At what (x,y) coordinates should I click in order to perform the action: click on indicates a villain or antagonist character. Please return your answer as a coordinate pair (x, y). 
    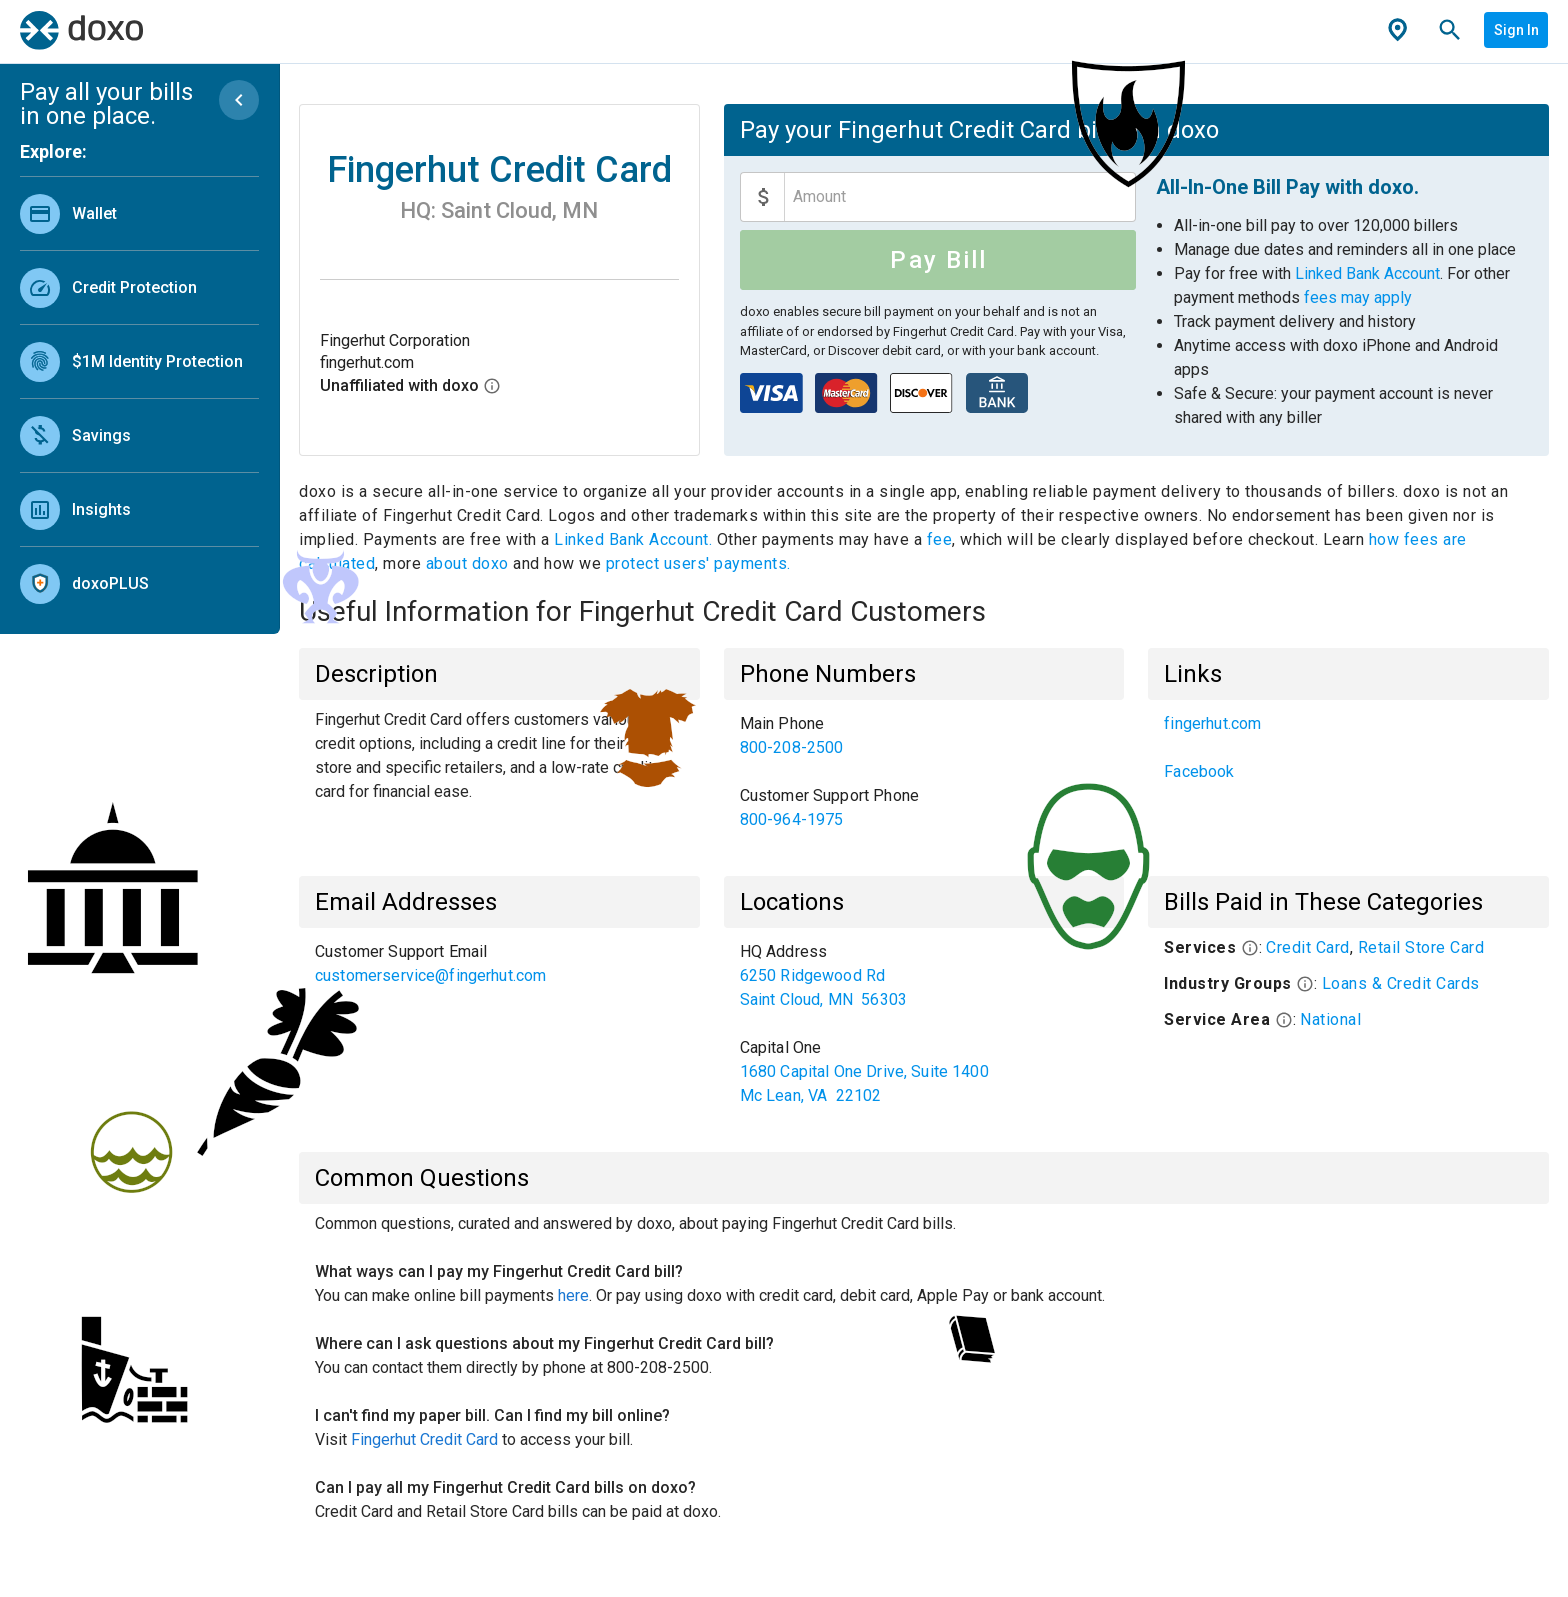
    Looking at the image, I should click on (1088, 866).